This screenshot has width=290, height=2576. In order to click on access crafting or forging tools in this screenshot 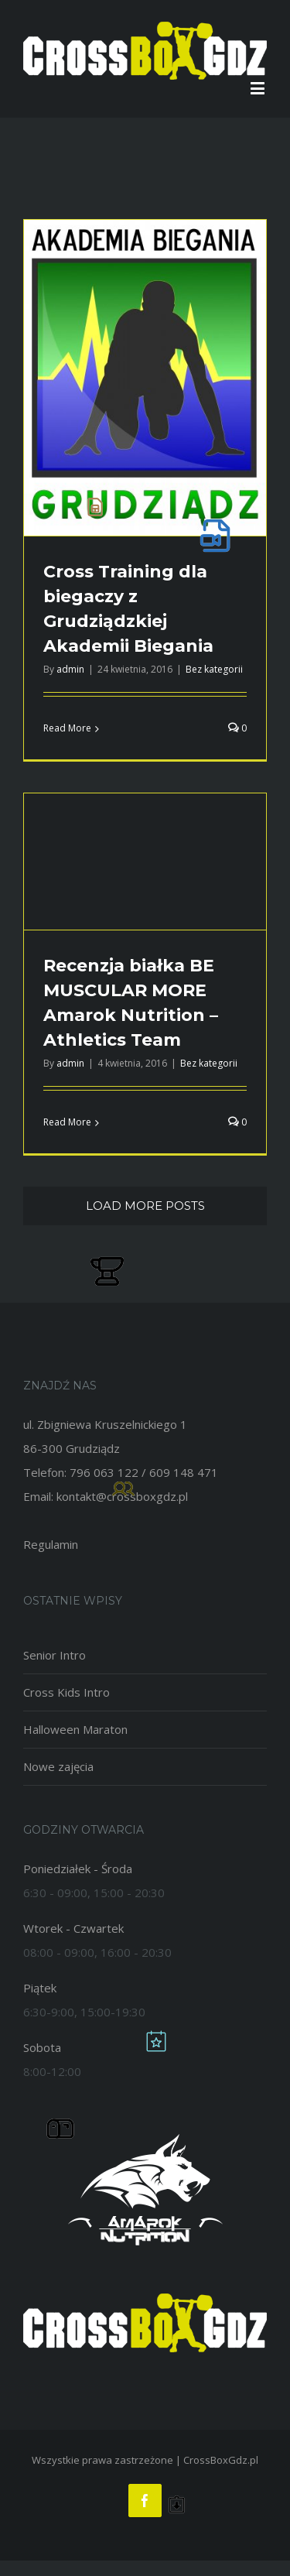, I will do `click(107, 1270)`.